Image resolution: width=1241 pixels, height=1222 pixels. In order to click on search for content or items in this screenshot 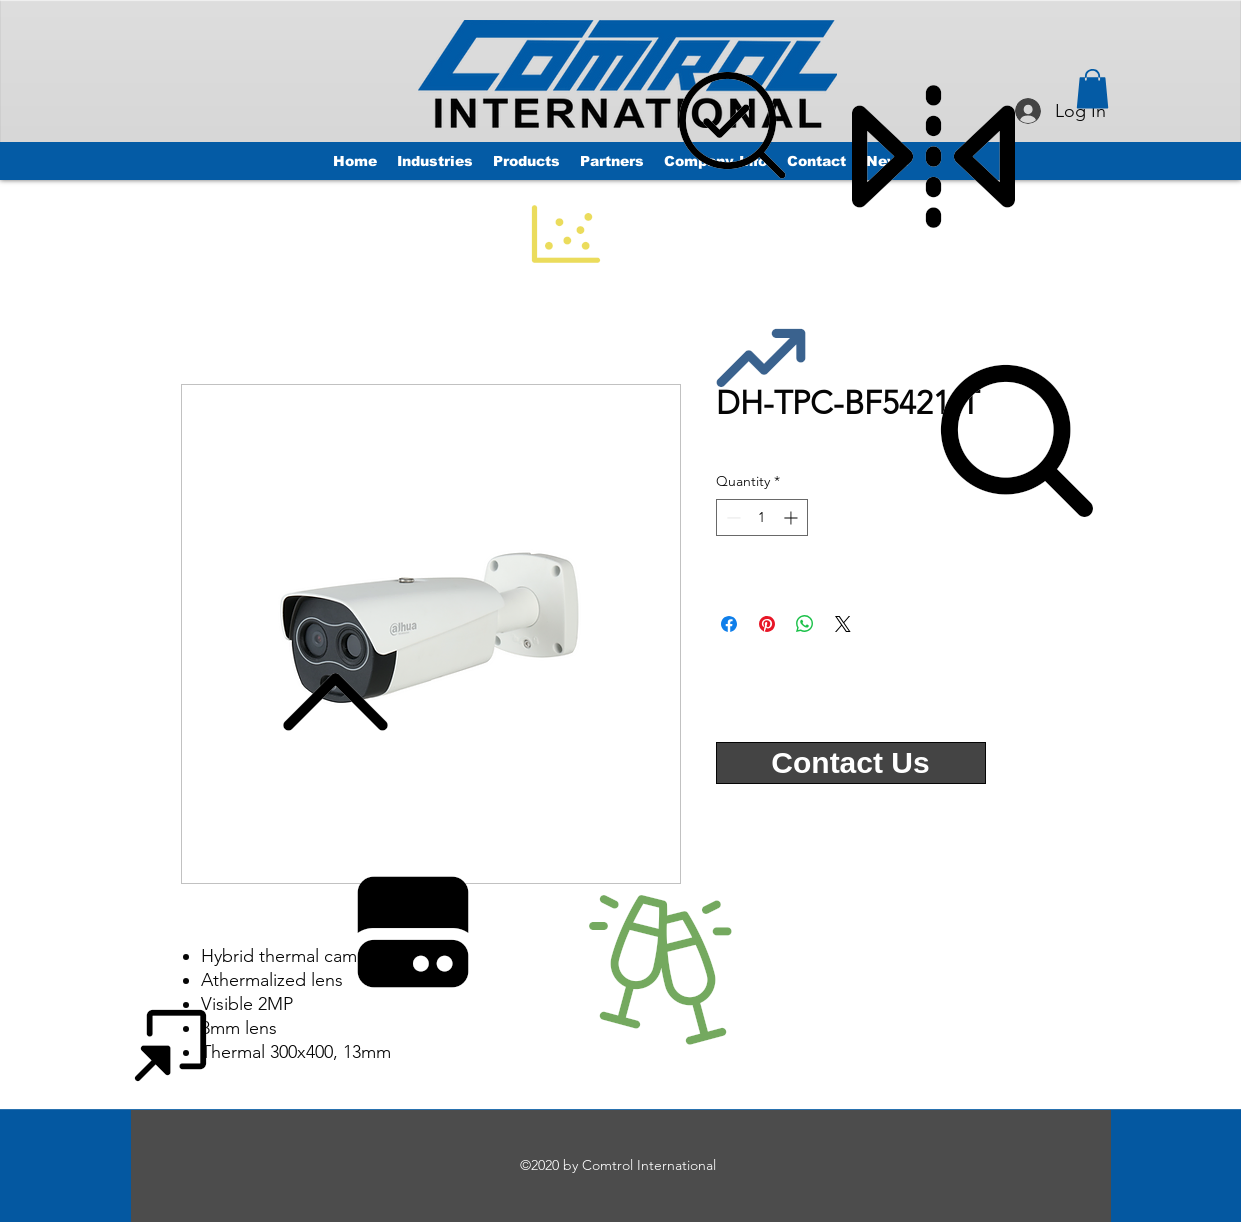, I will do `click(1017, 441)`.